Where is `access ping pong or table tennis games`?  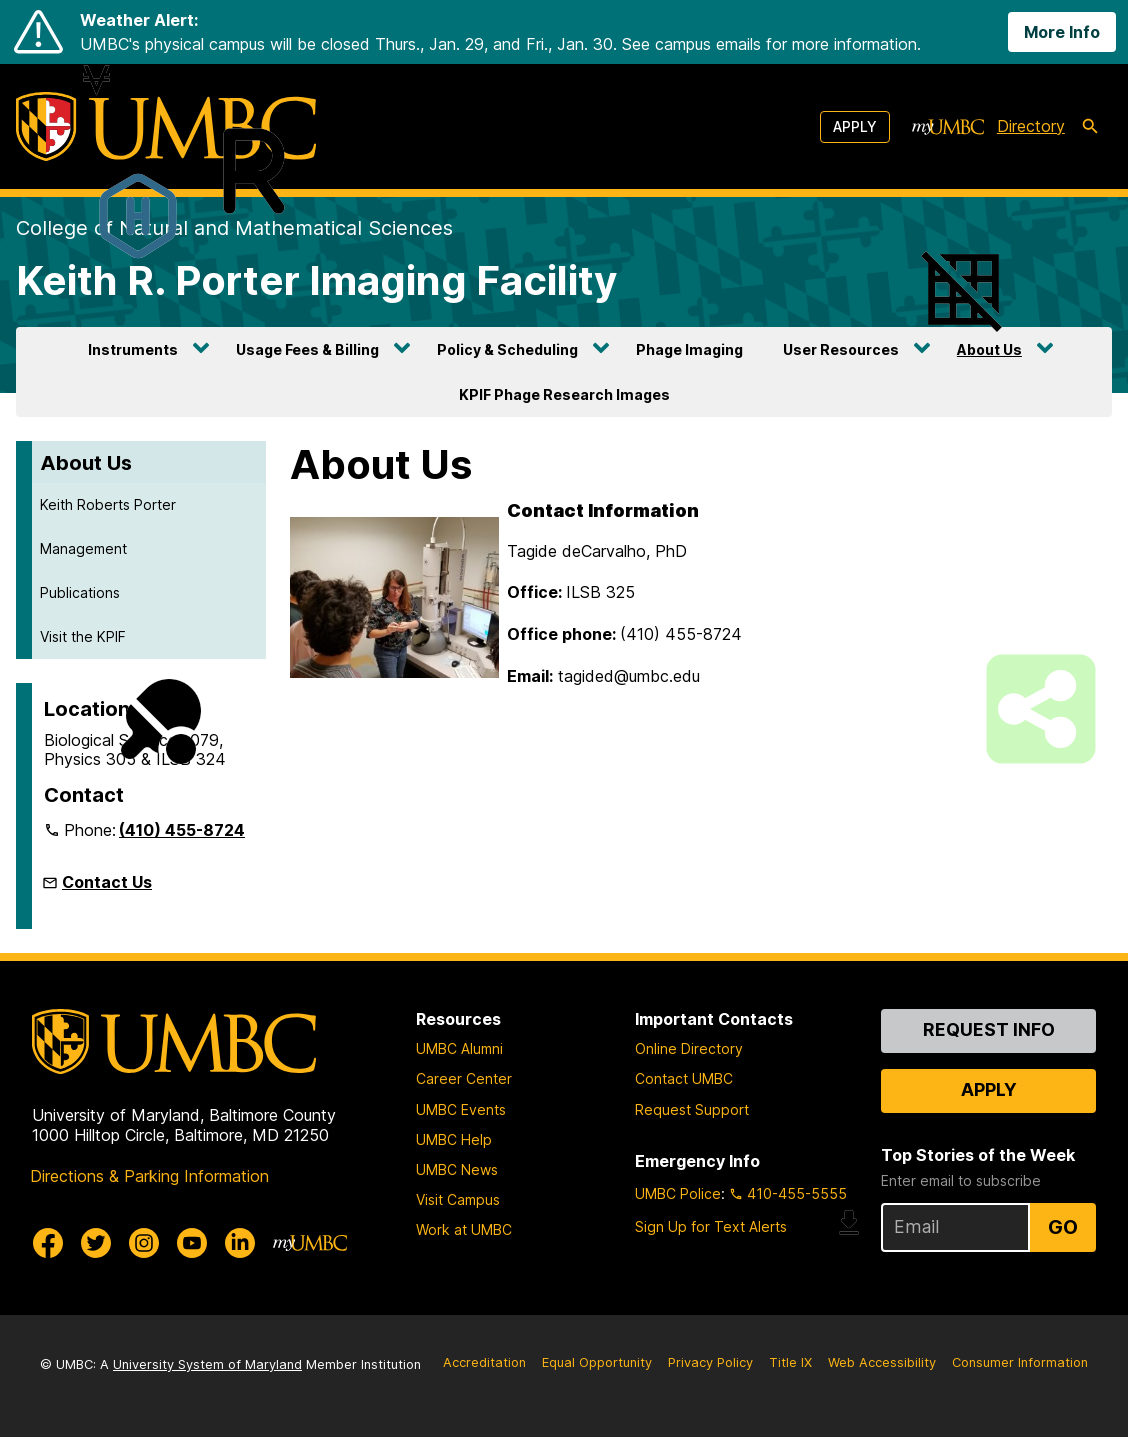 access ping pong or table tennis games is located at coordinates (161, 719).